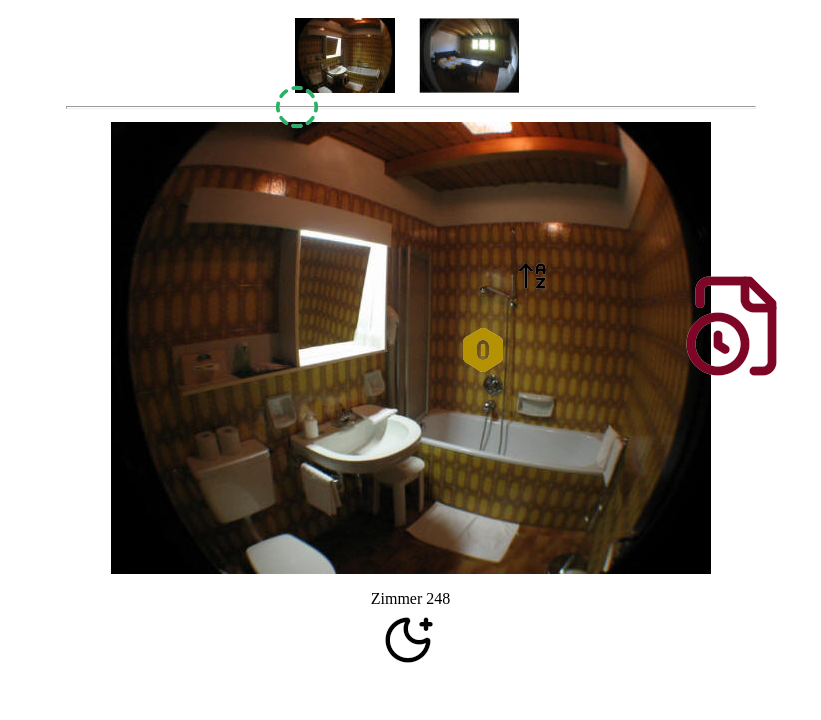 This screenshot has height=720, width=821. I want to click on view file history or recent changes, so click(736, 326).